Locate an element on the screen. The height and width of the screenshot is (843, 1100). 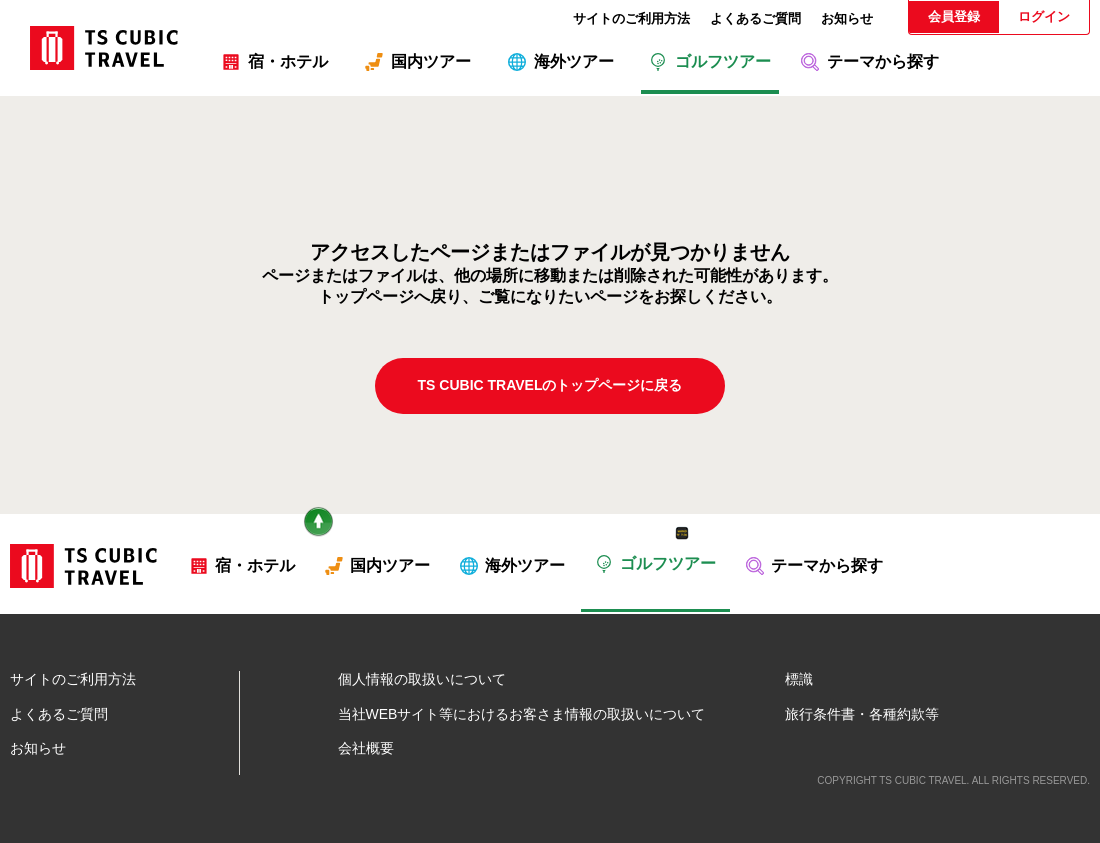
indicates a software update is available is located at coordinates (318, 521).